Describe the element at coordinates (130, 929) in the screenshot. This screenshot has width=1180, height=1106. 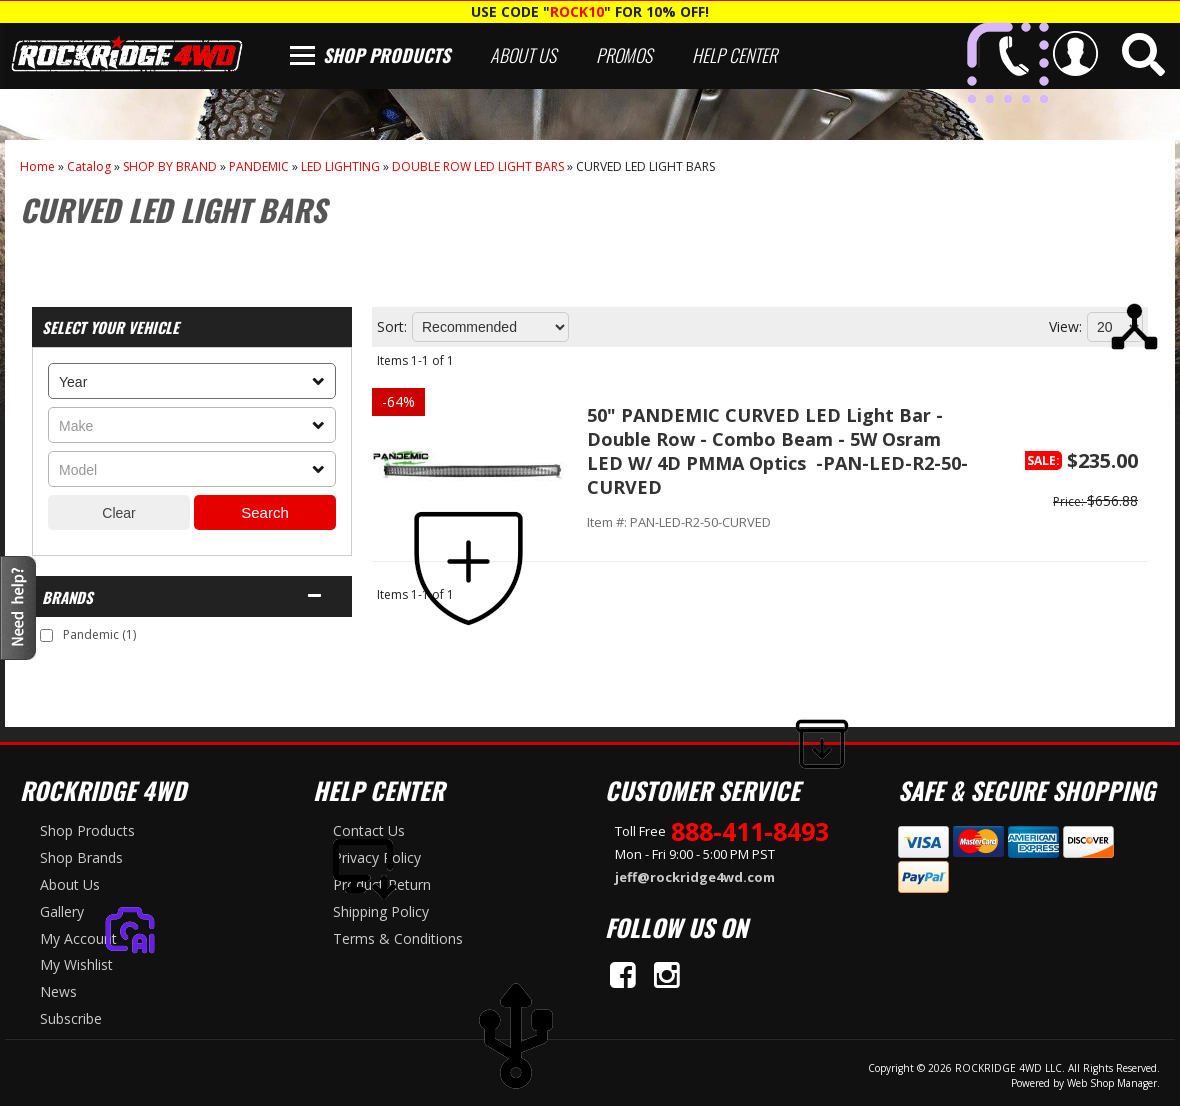
I see `access AI-powered camera features` at that location.